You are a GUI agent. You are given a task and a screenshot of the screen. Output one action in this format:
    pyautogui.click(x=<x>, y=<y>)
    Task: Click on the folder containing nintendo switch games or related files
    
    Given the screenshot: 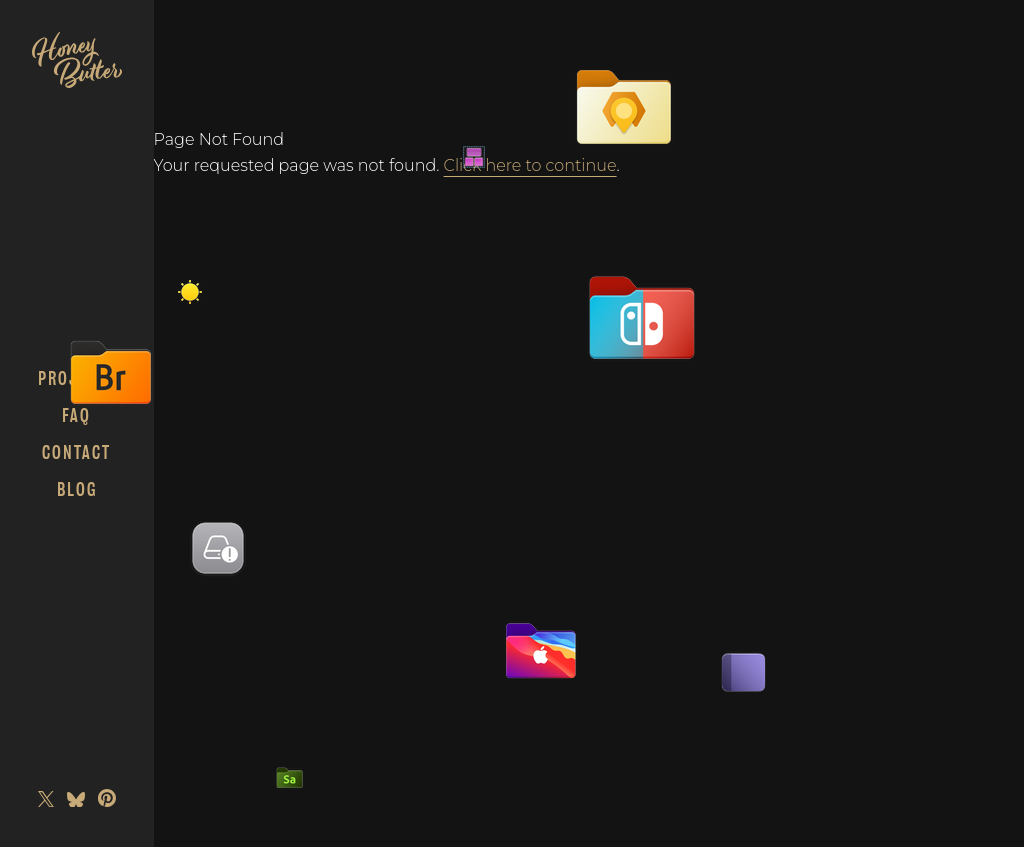 What is the action you would take?
    pyautogui.click(x=641, y=320)
    